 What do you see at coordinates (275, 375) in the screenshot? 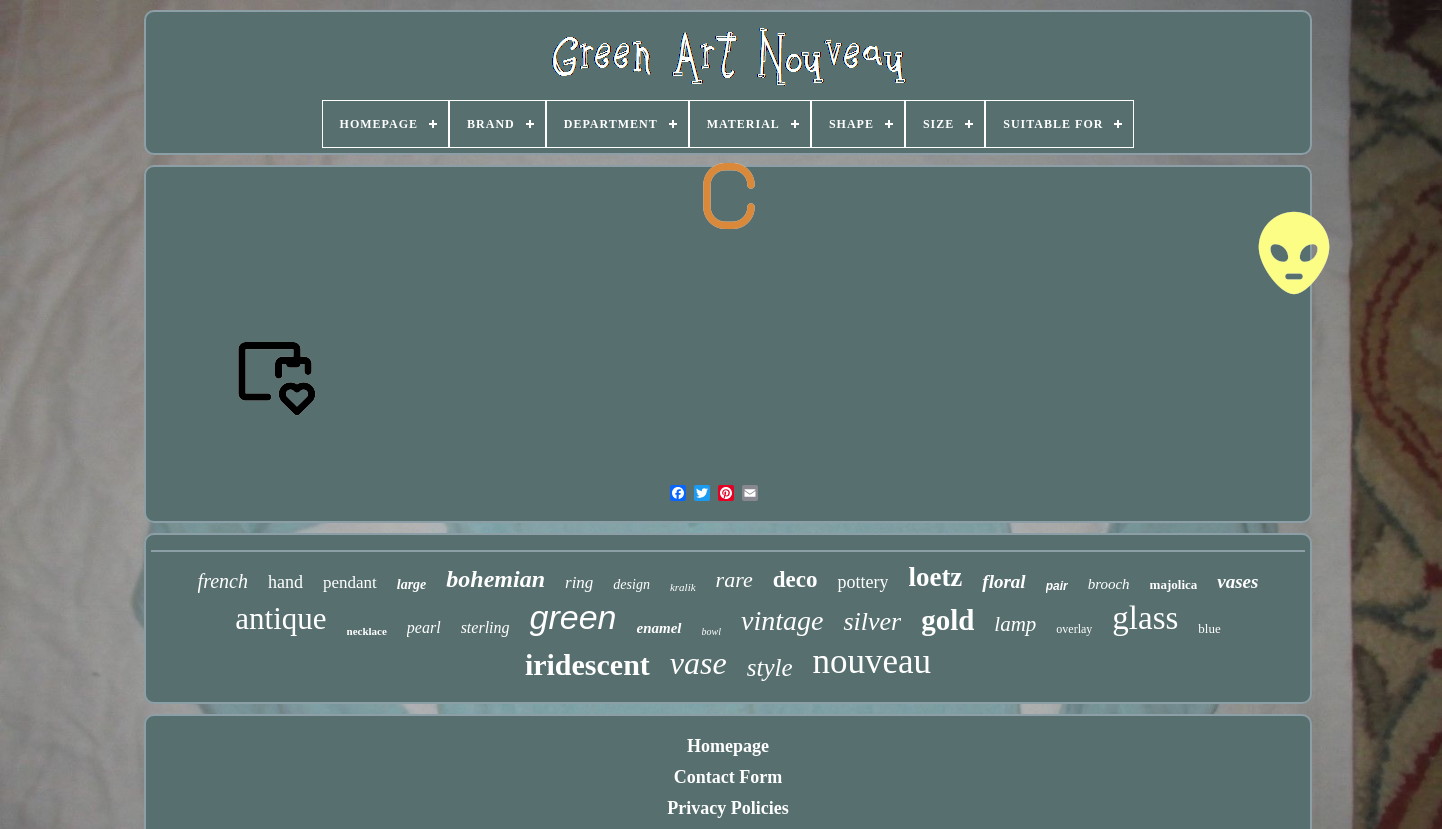
I see `favorite or like a connected device` at bounding box center [275, 375].